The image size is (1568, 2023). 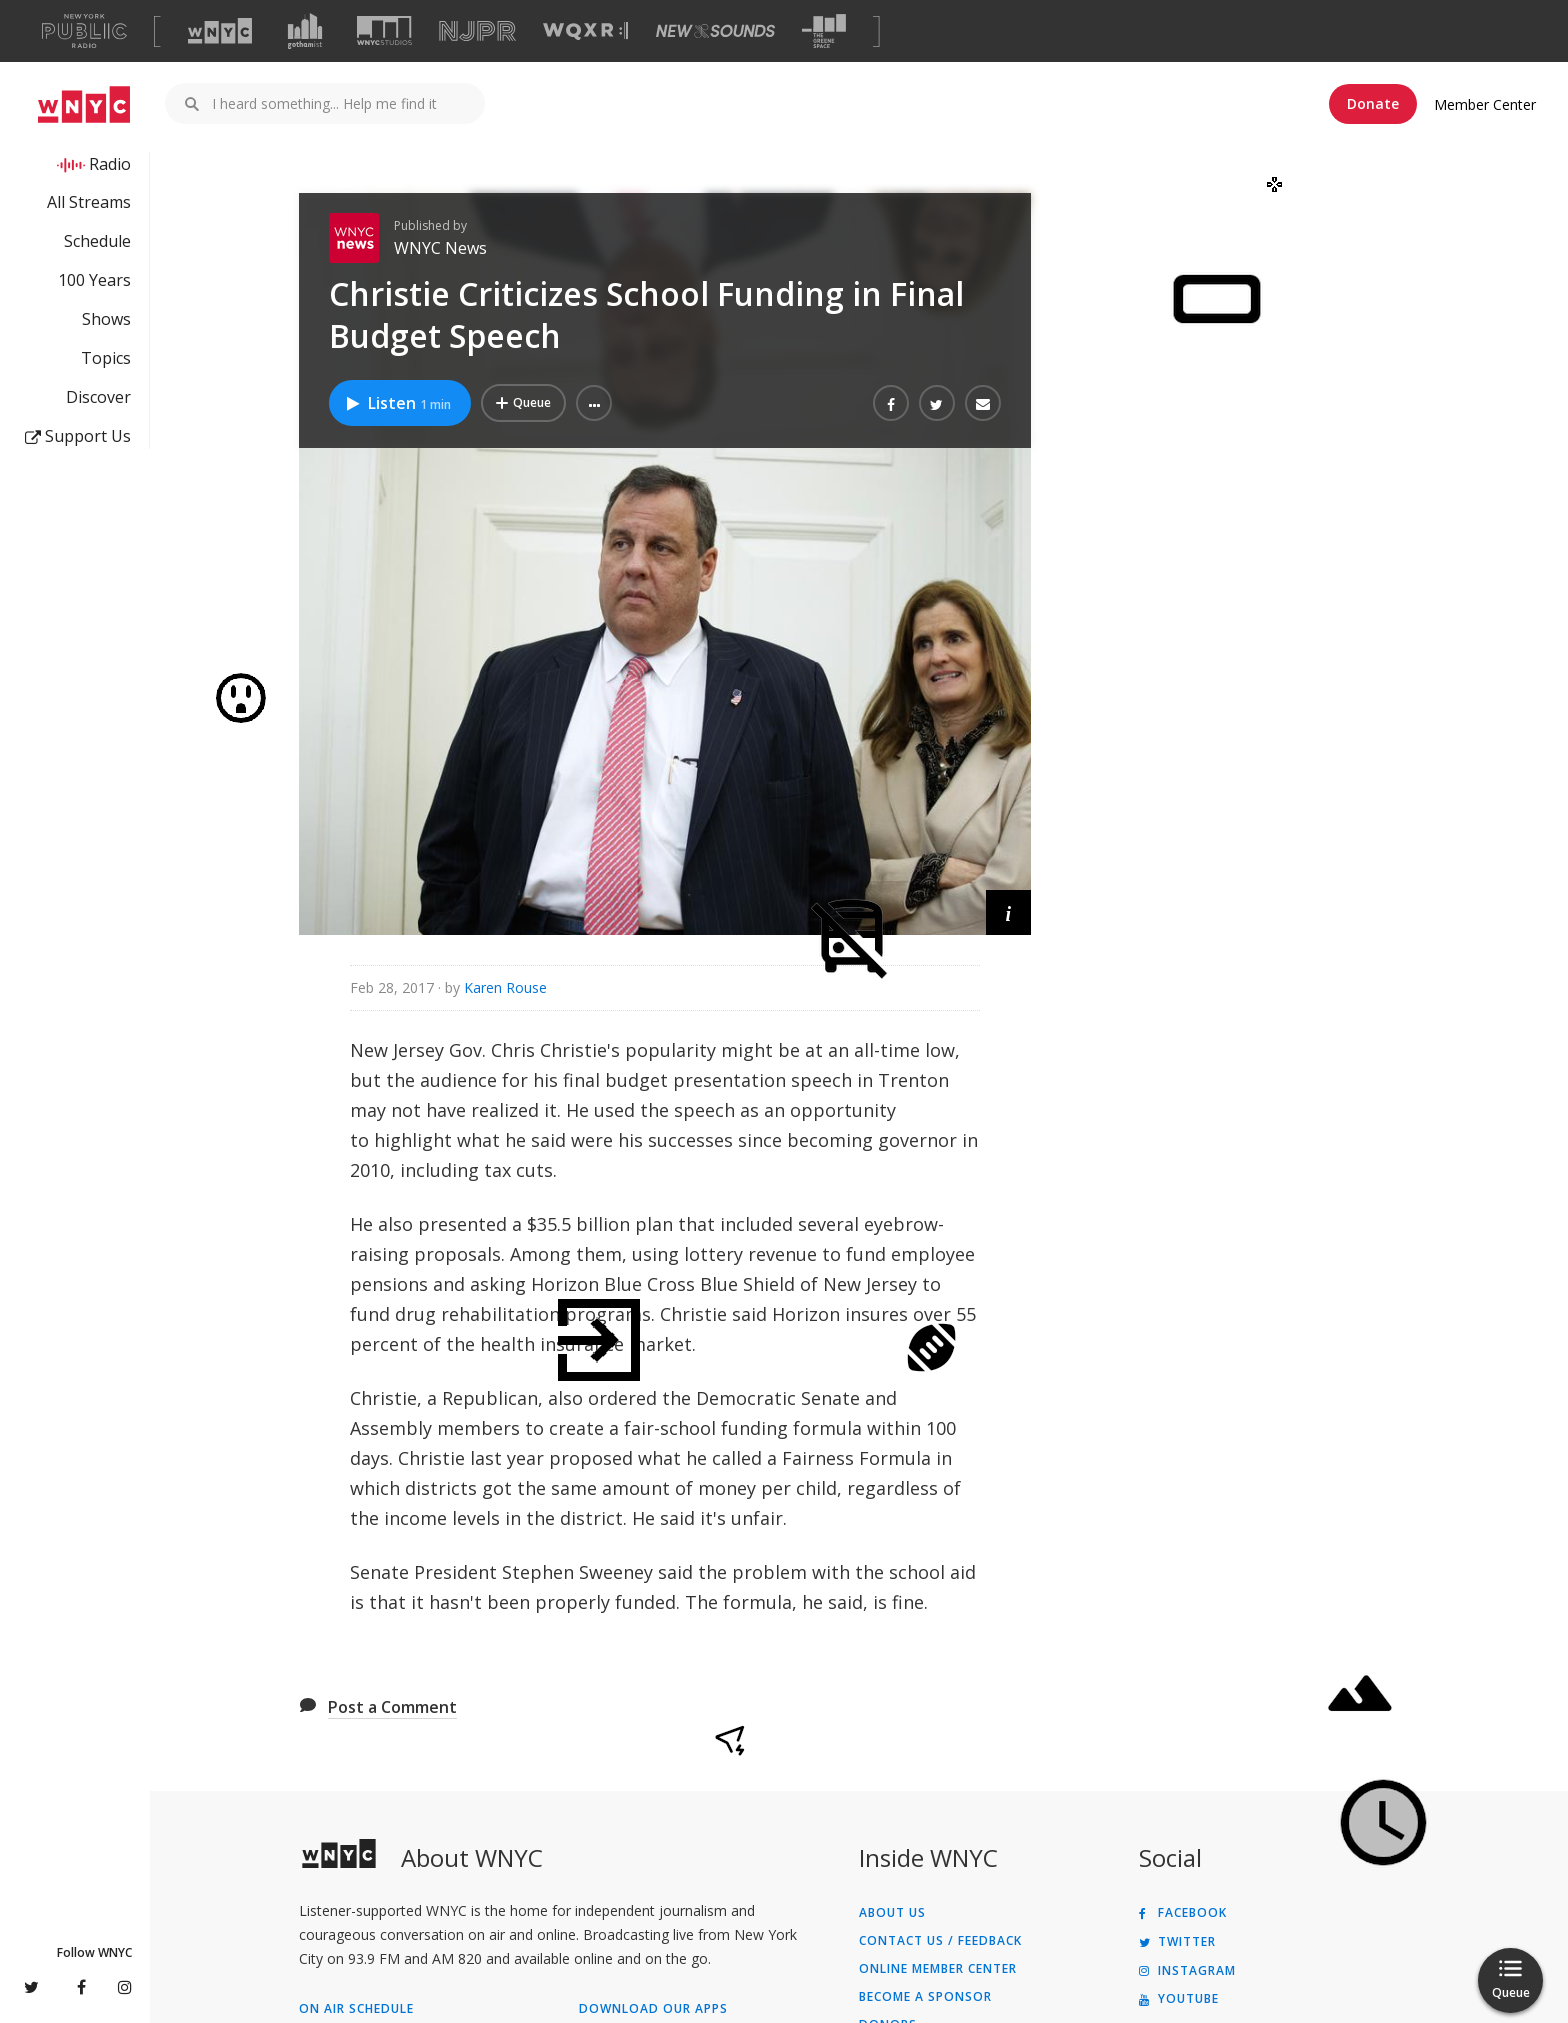 What do you see at coordinates (1383, 1822) in the screenshot?
I see `view time or clock settings` at bounding box center [1383, 1822].